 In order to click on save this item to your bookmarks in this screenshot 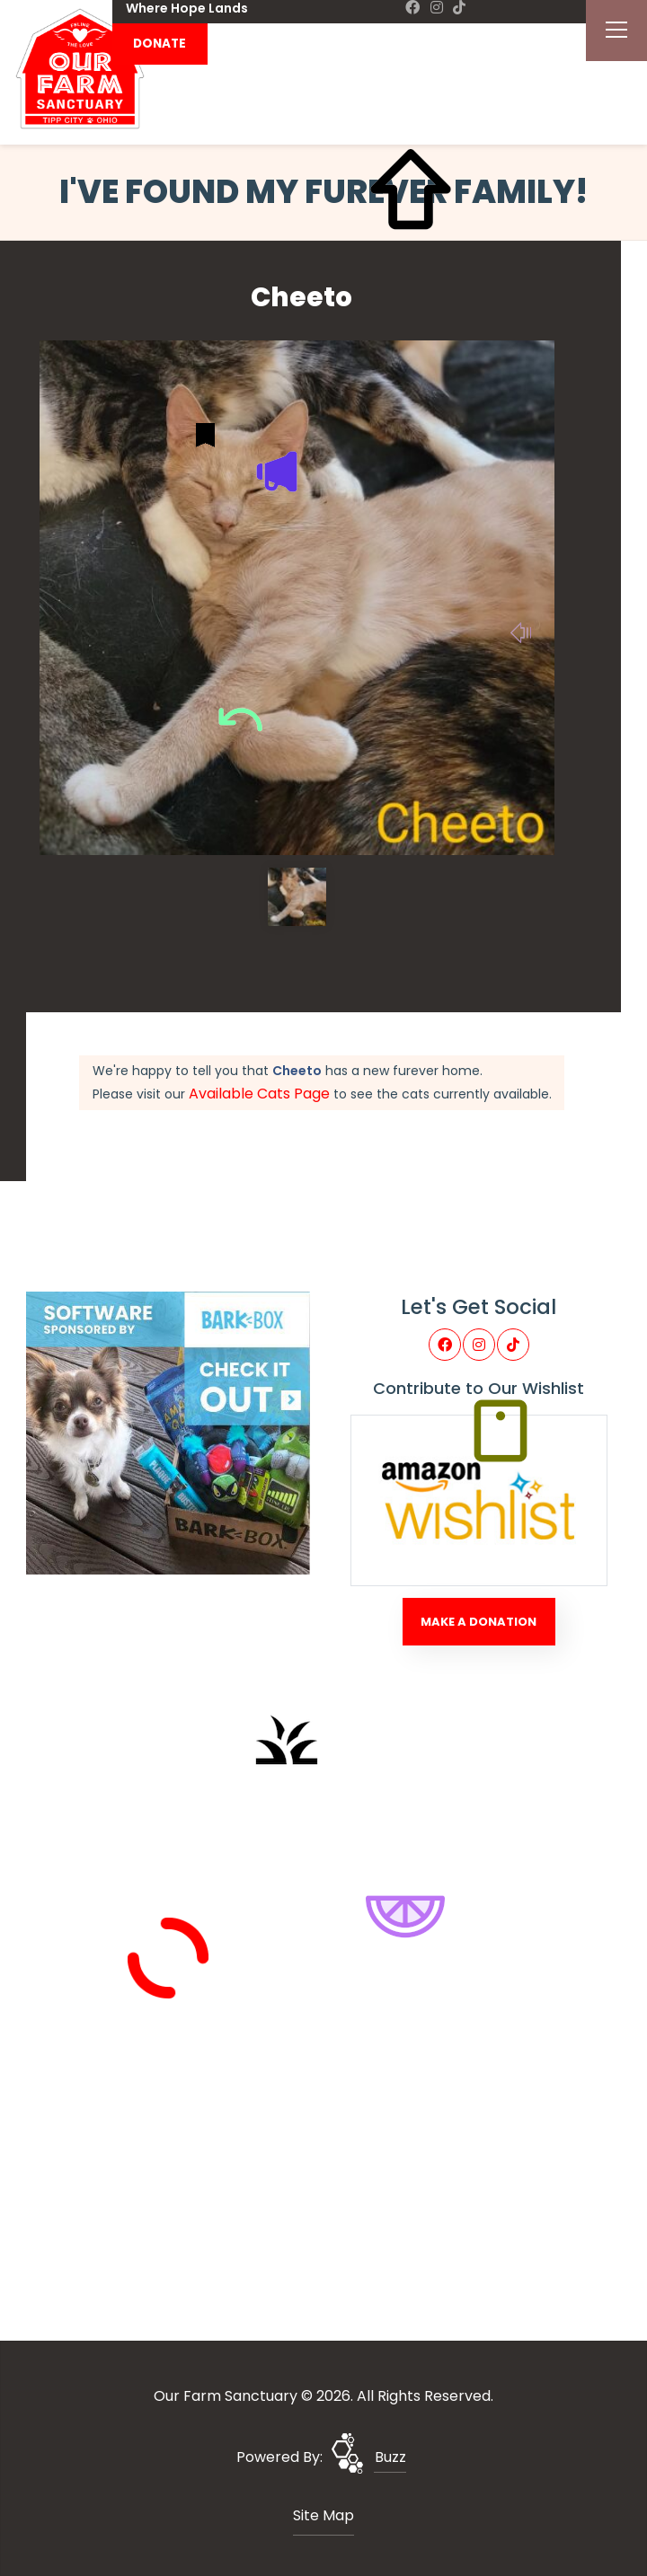, I will do `click(205, 435)`.